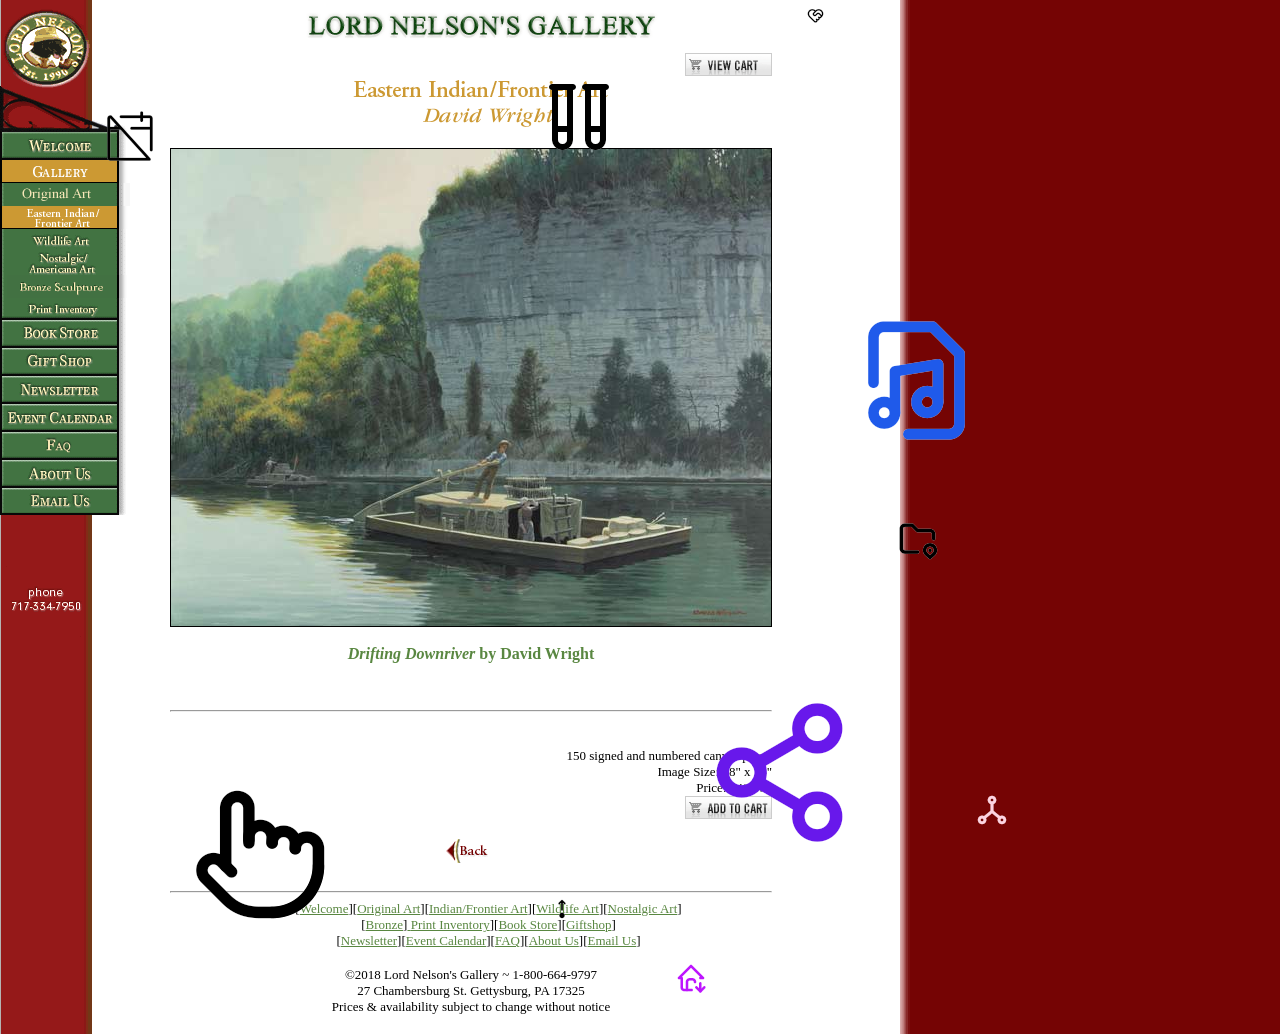 The height and width of the screenshot is (1034, 1280). What do you see at coordinates (260, 854) in the screenshot?
I see `tap or click to select an item` at bounding box center [260, 854].